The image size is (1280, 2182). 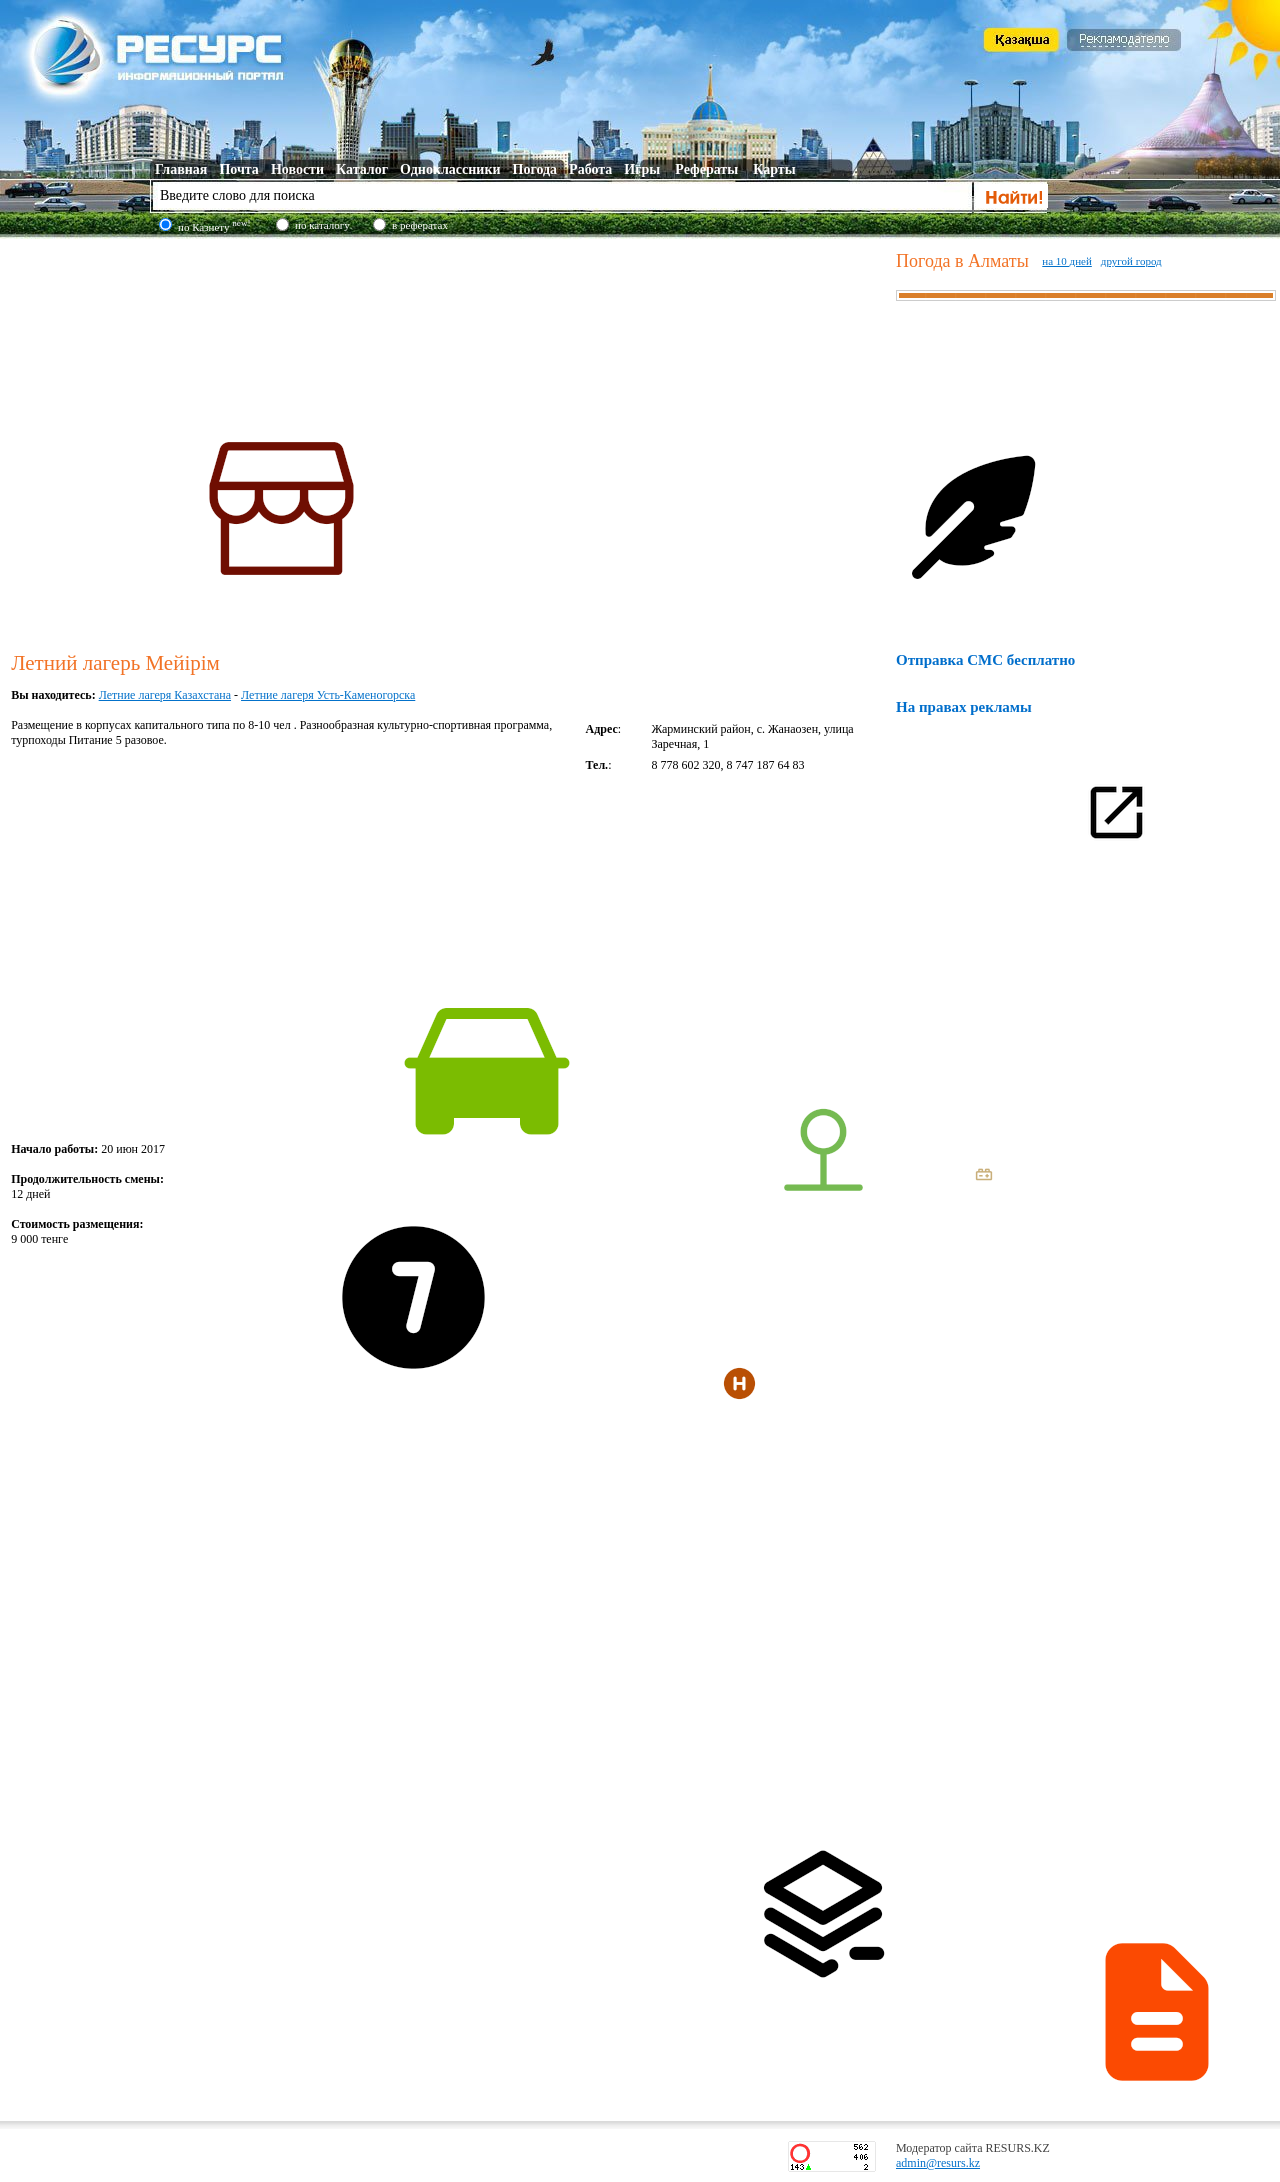 What do you see at coordinates (984, 1175) in the screenshot?
I see `check vehicle battery status` at bounding box center [984, 1175].